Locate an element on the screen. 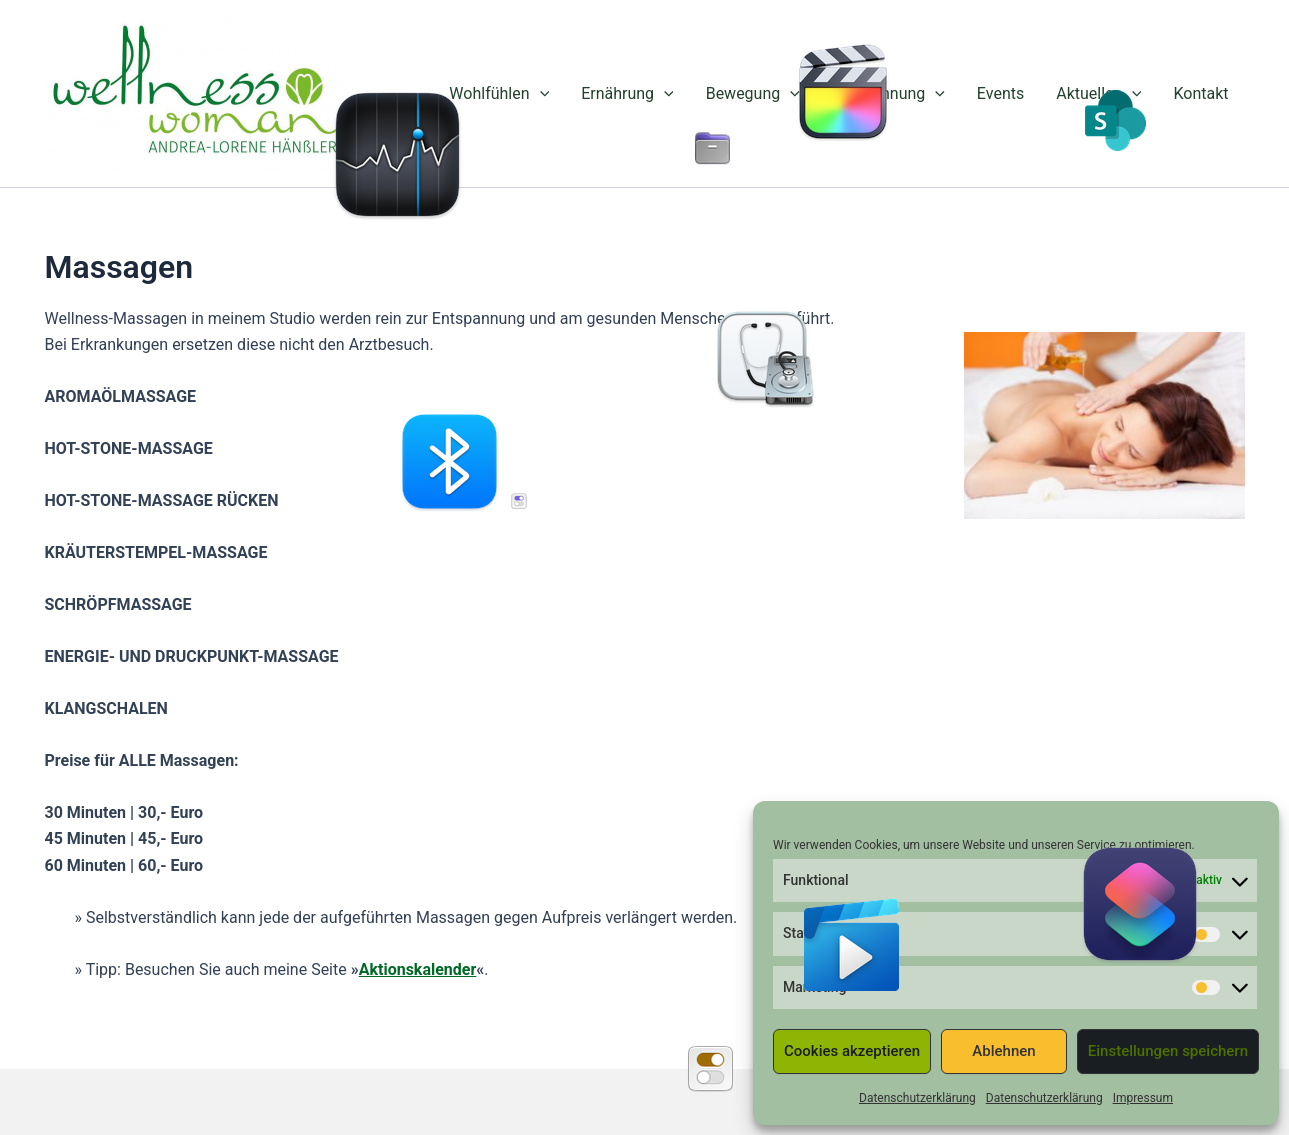 This screenshot has width=1289, height=1135. open Disk Utility to manage storage drives is located at coordinates (762, 356).